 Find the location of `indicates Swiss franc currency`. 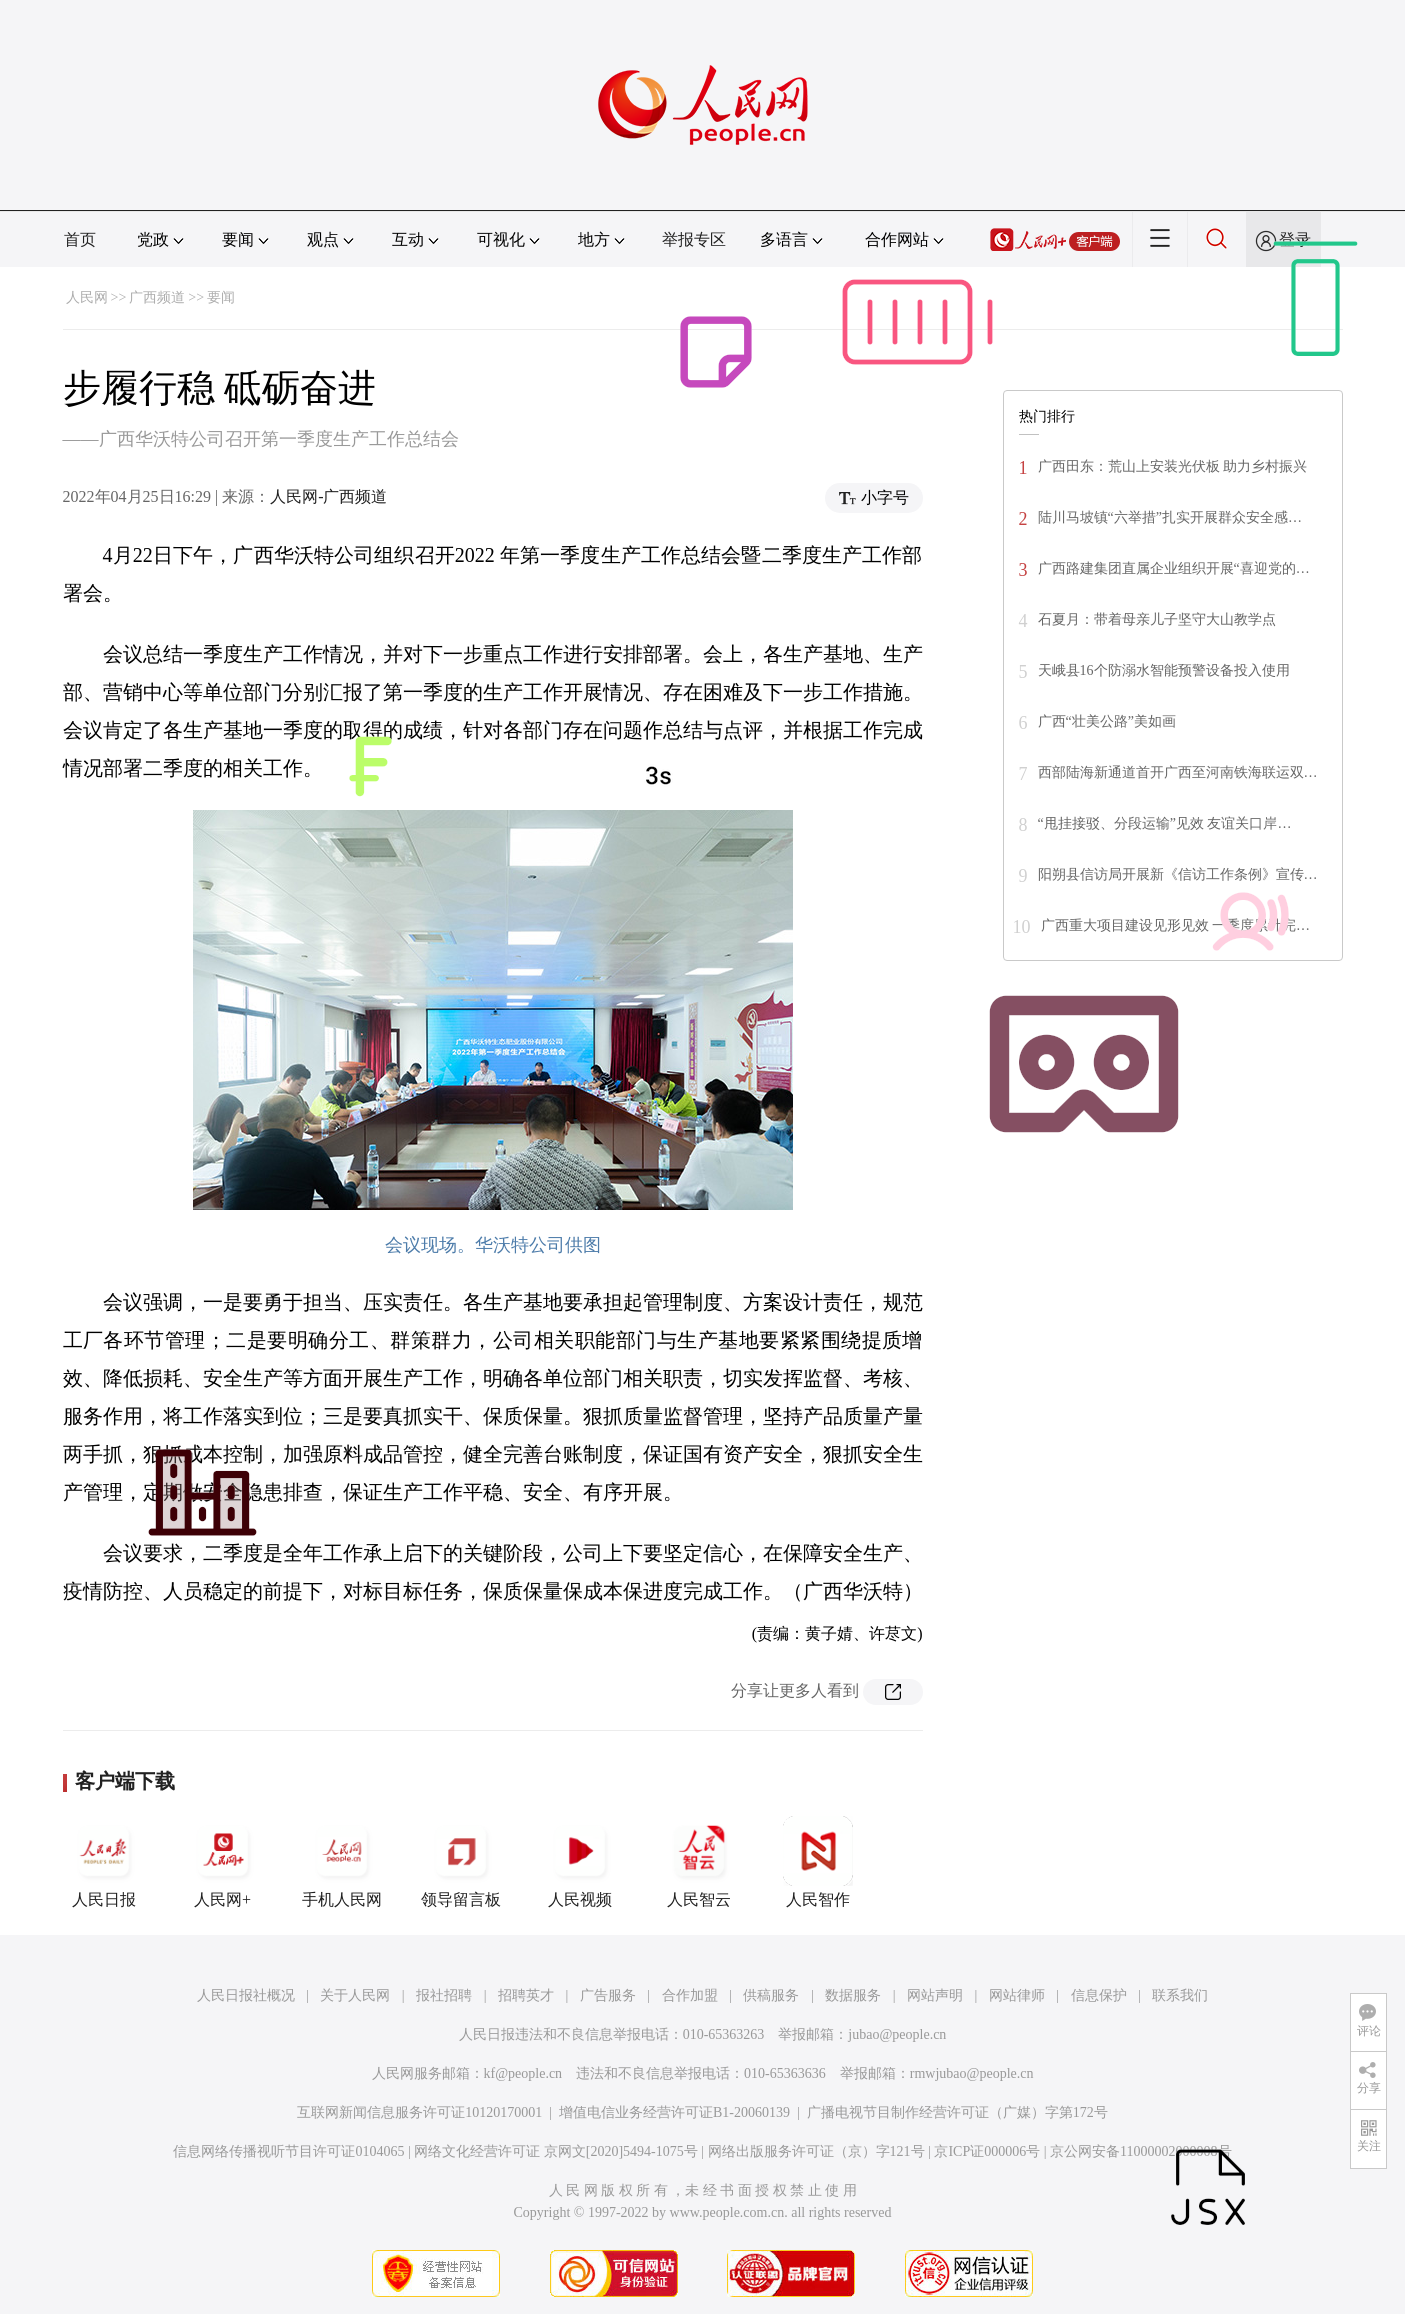

indicates Swiss franc currency is located at coordinates (370, 766).